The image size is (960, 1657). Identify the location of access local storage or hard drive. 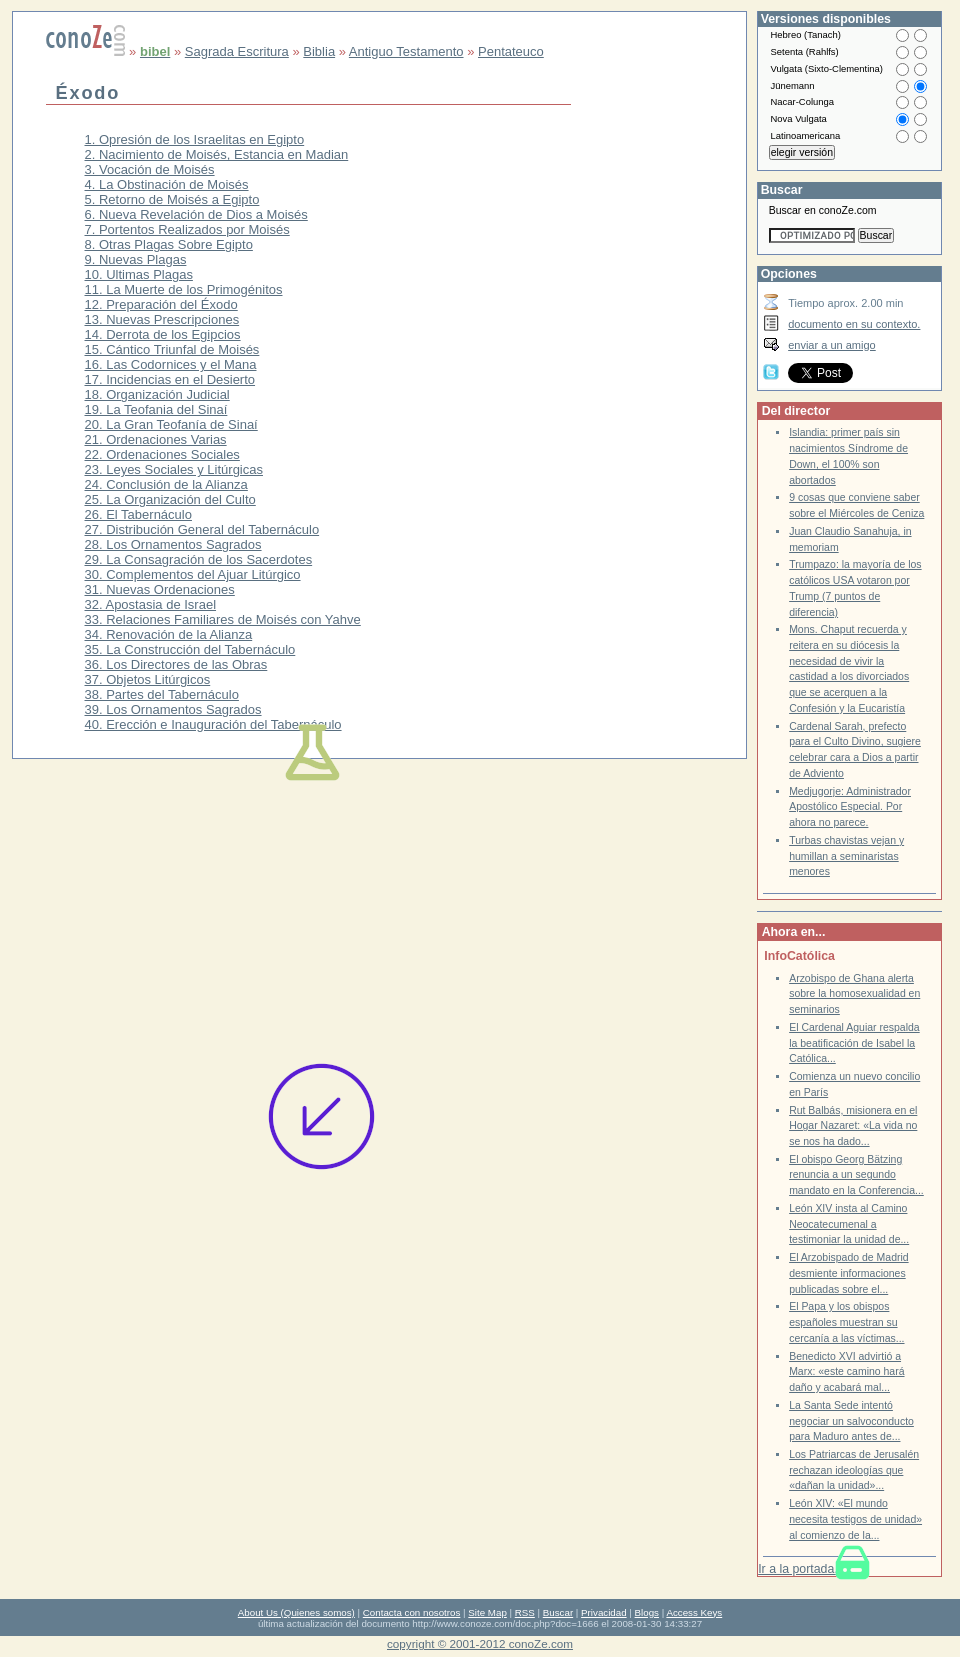
(852, 1562).